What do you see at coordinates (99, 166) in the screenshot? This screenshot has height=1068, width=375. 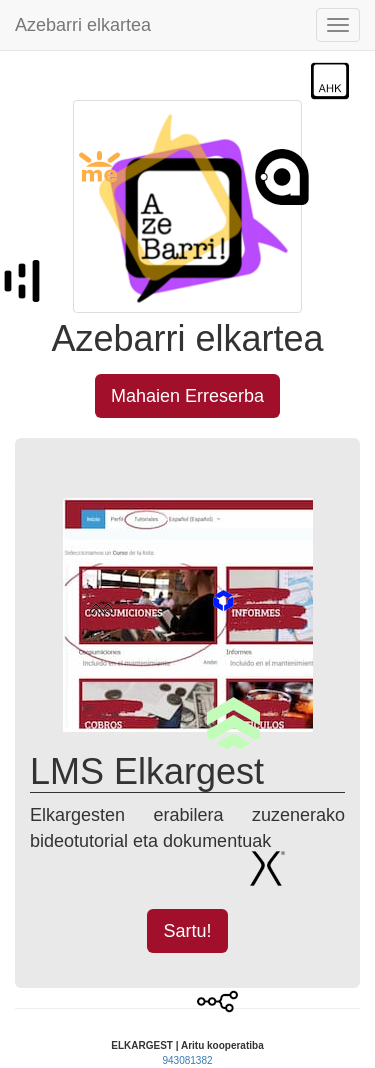 I see `visit GoFundMe website or app` at bounding box center [99, 166].